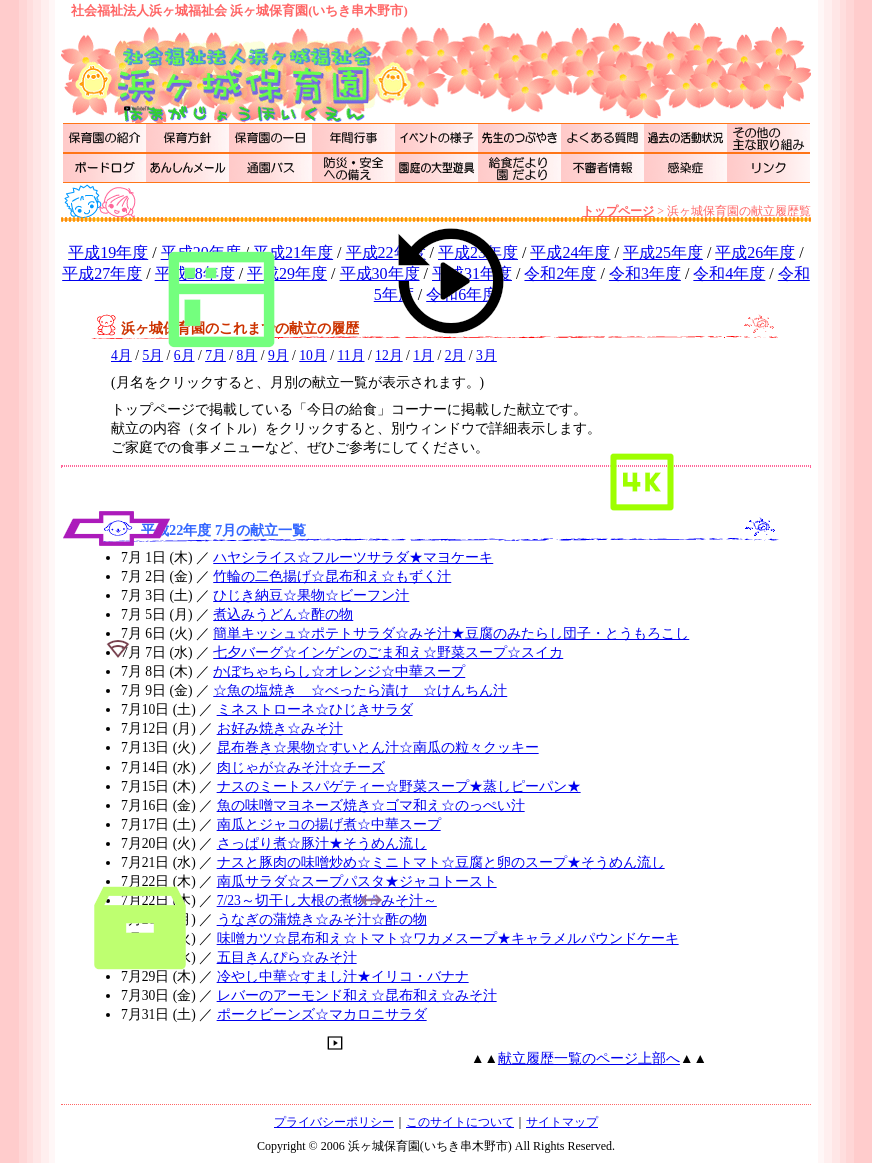 This screenshot has width=872, height=1163. What do you see at coordinates (335, 1043) in the screenshot?
I see `play a video or movie` at bounding box center [335, 1043].